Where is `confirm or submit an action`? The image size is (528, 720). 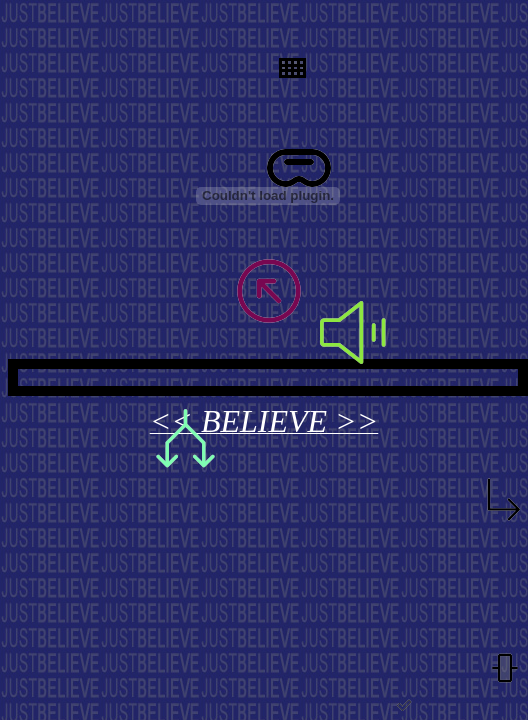
confirm or submit an action is located at coordinates (404, 705).